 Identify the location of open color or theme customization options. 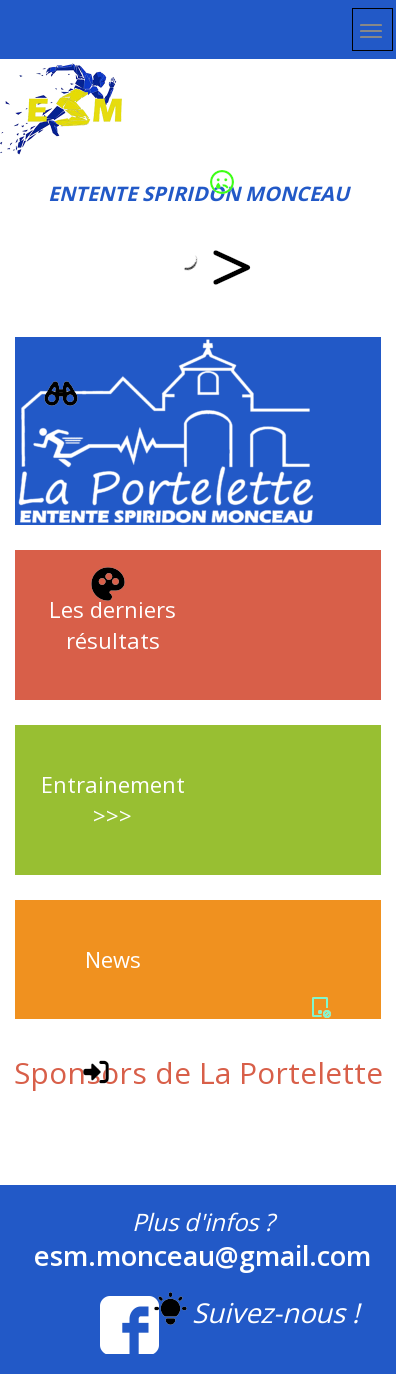
(108, 584).